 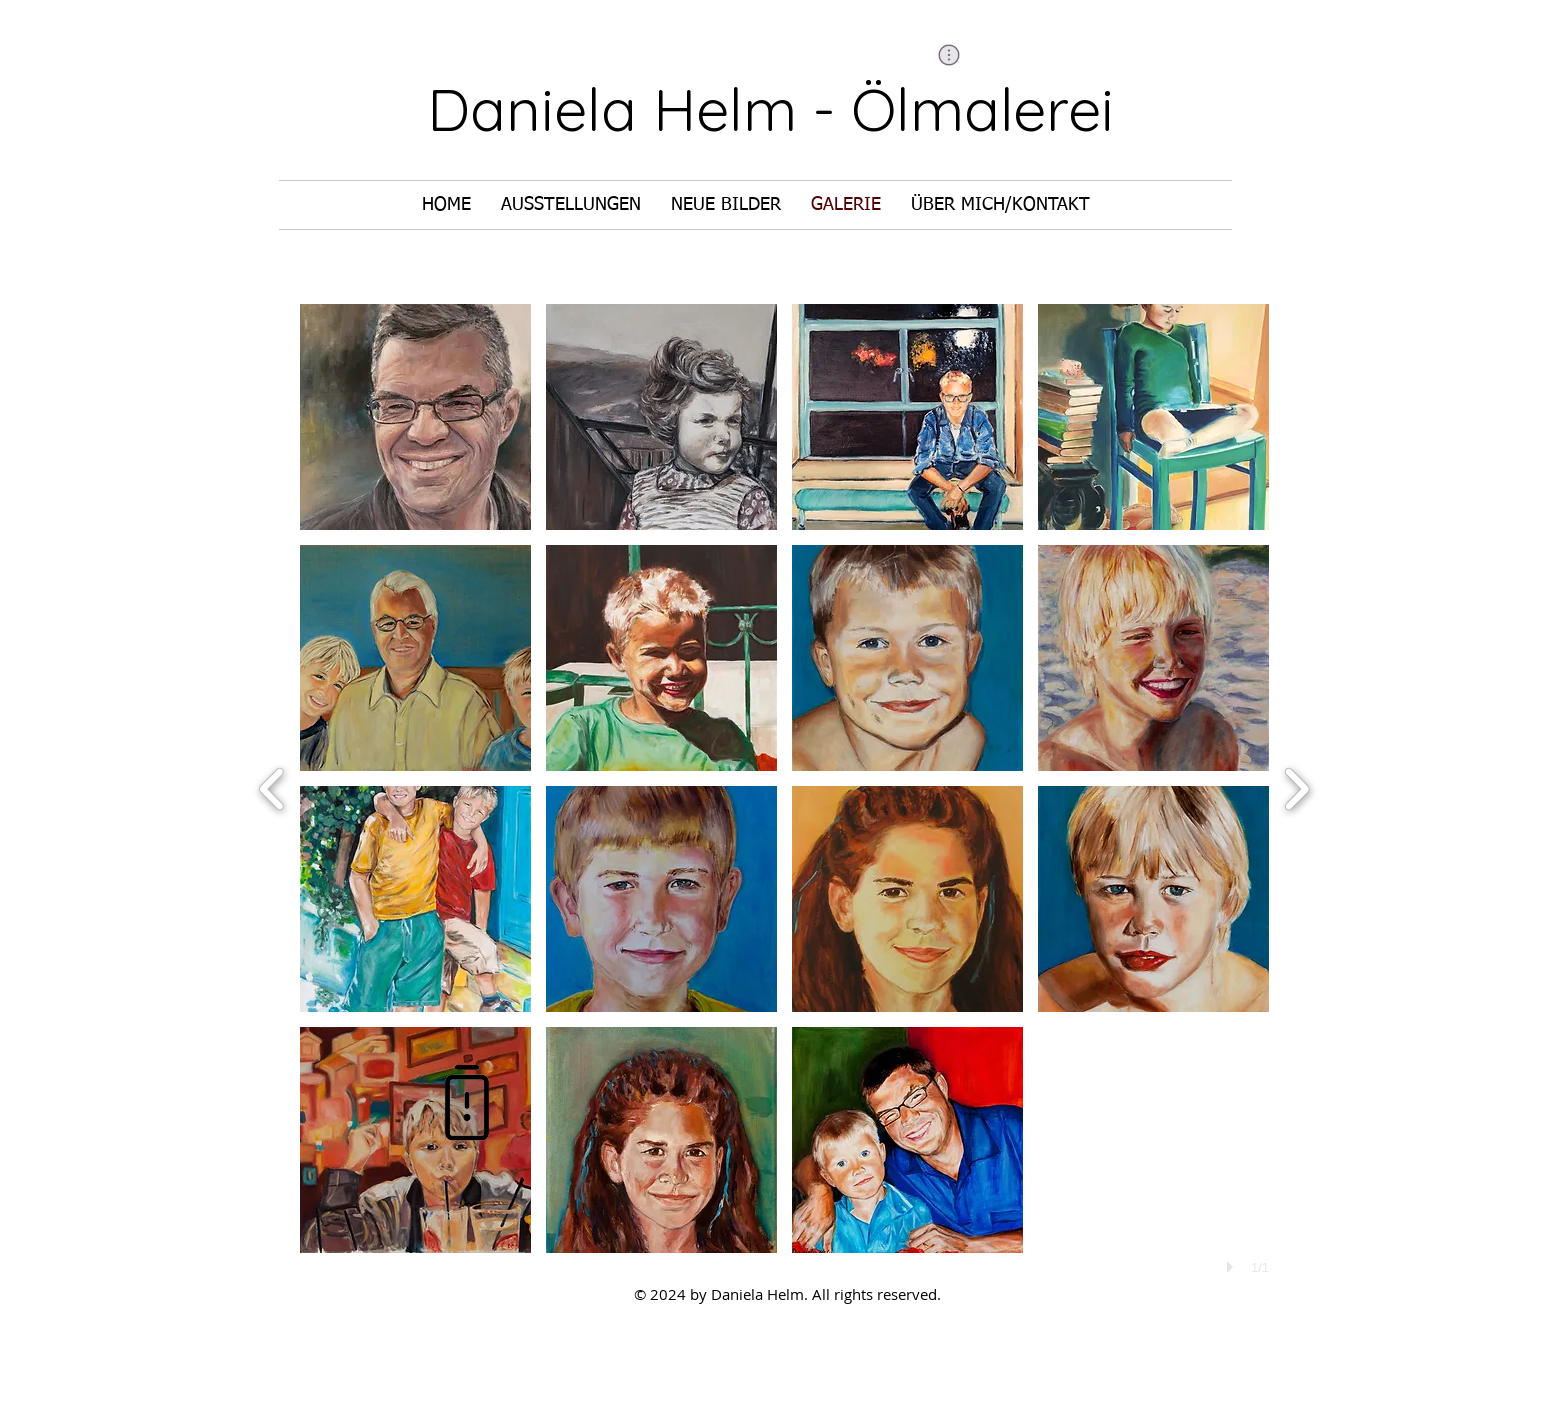 What do you see at coordinates (949, 55) in the screenshot?
I see `open more options menu` at bounding box center [949, 55].